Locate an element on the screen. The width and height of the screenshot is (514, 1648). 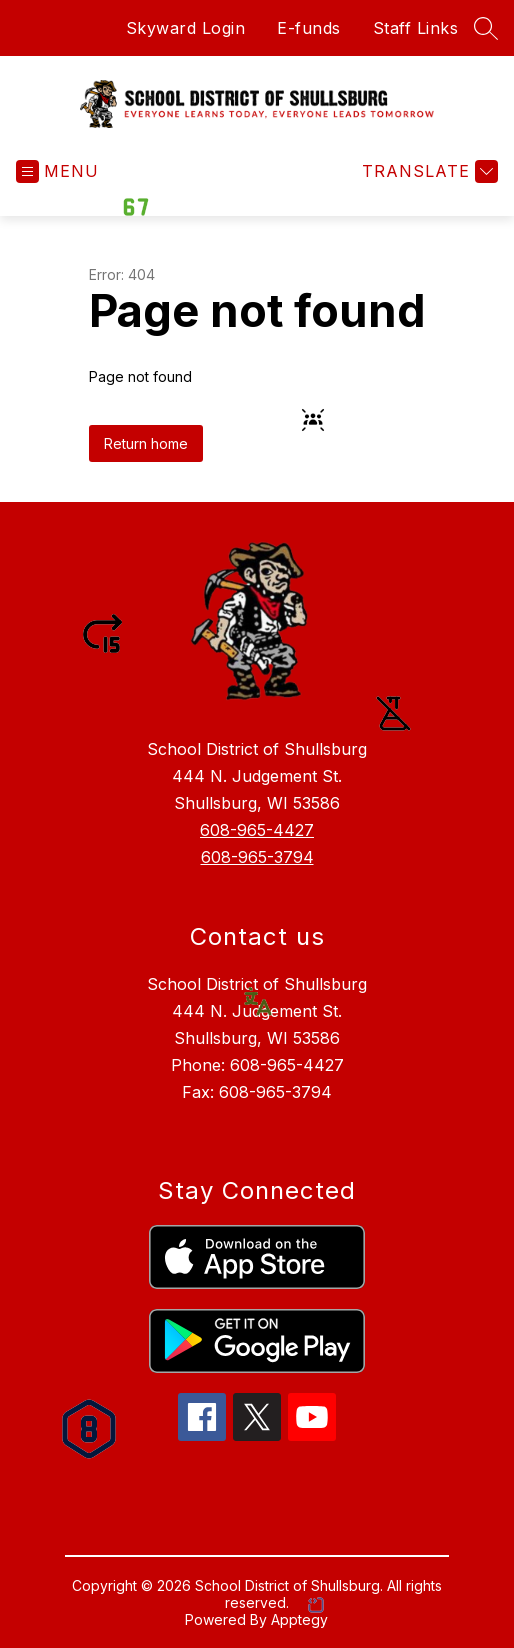
disable lab or experimental features is located at coordinates (393, 713).